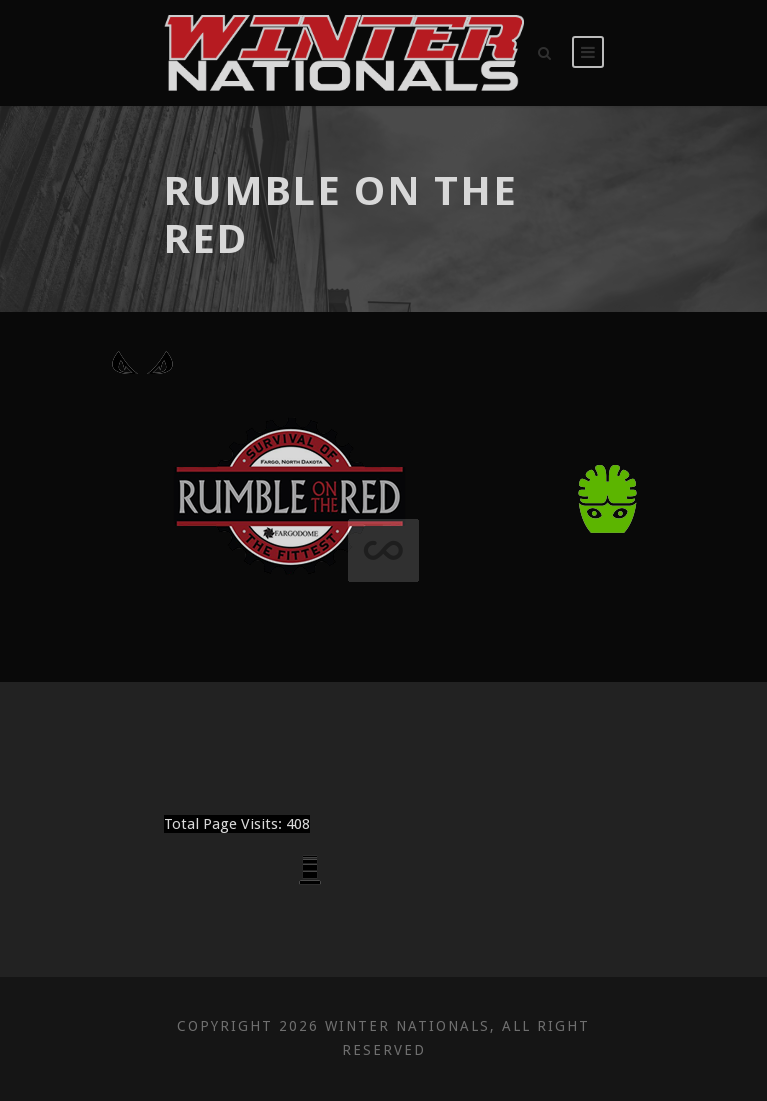  What do you see at coordinates (606, 499) in the screenshot?
I see `access brain training or cognitive games` at bounding box center [606, 499].